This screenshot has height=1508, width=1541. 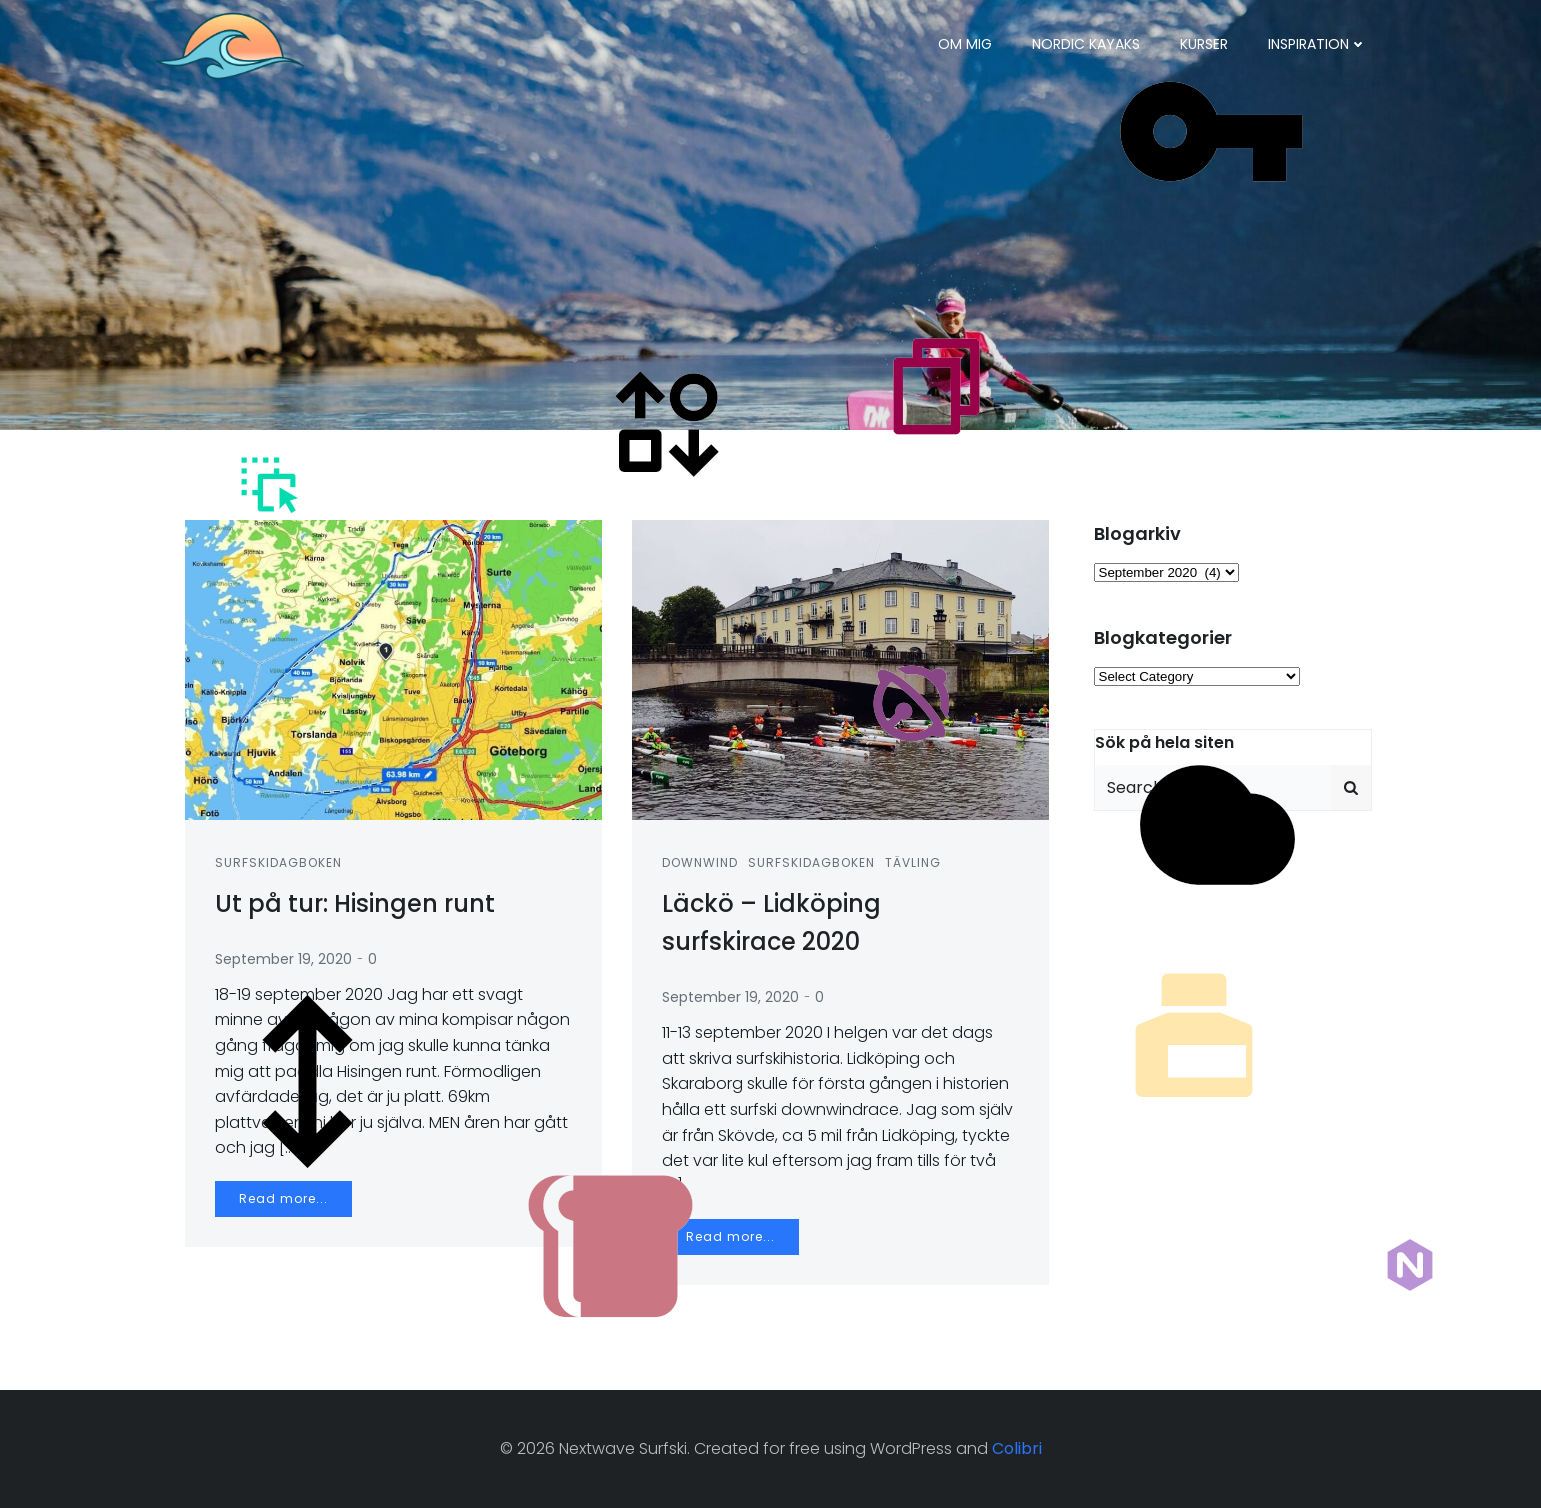 I want to click on copy file to clipboard, so click(x=936, y=386).